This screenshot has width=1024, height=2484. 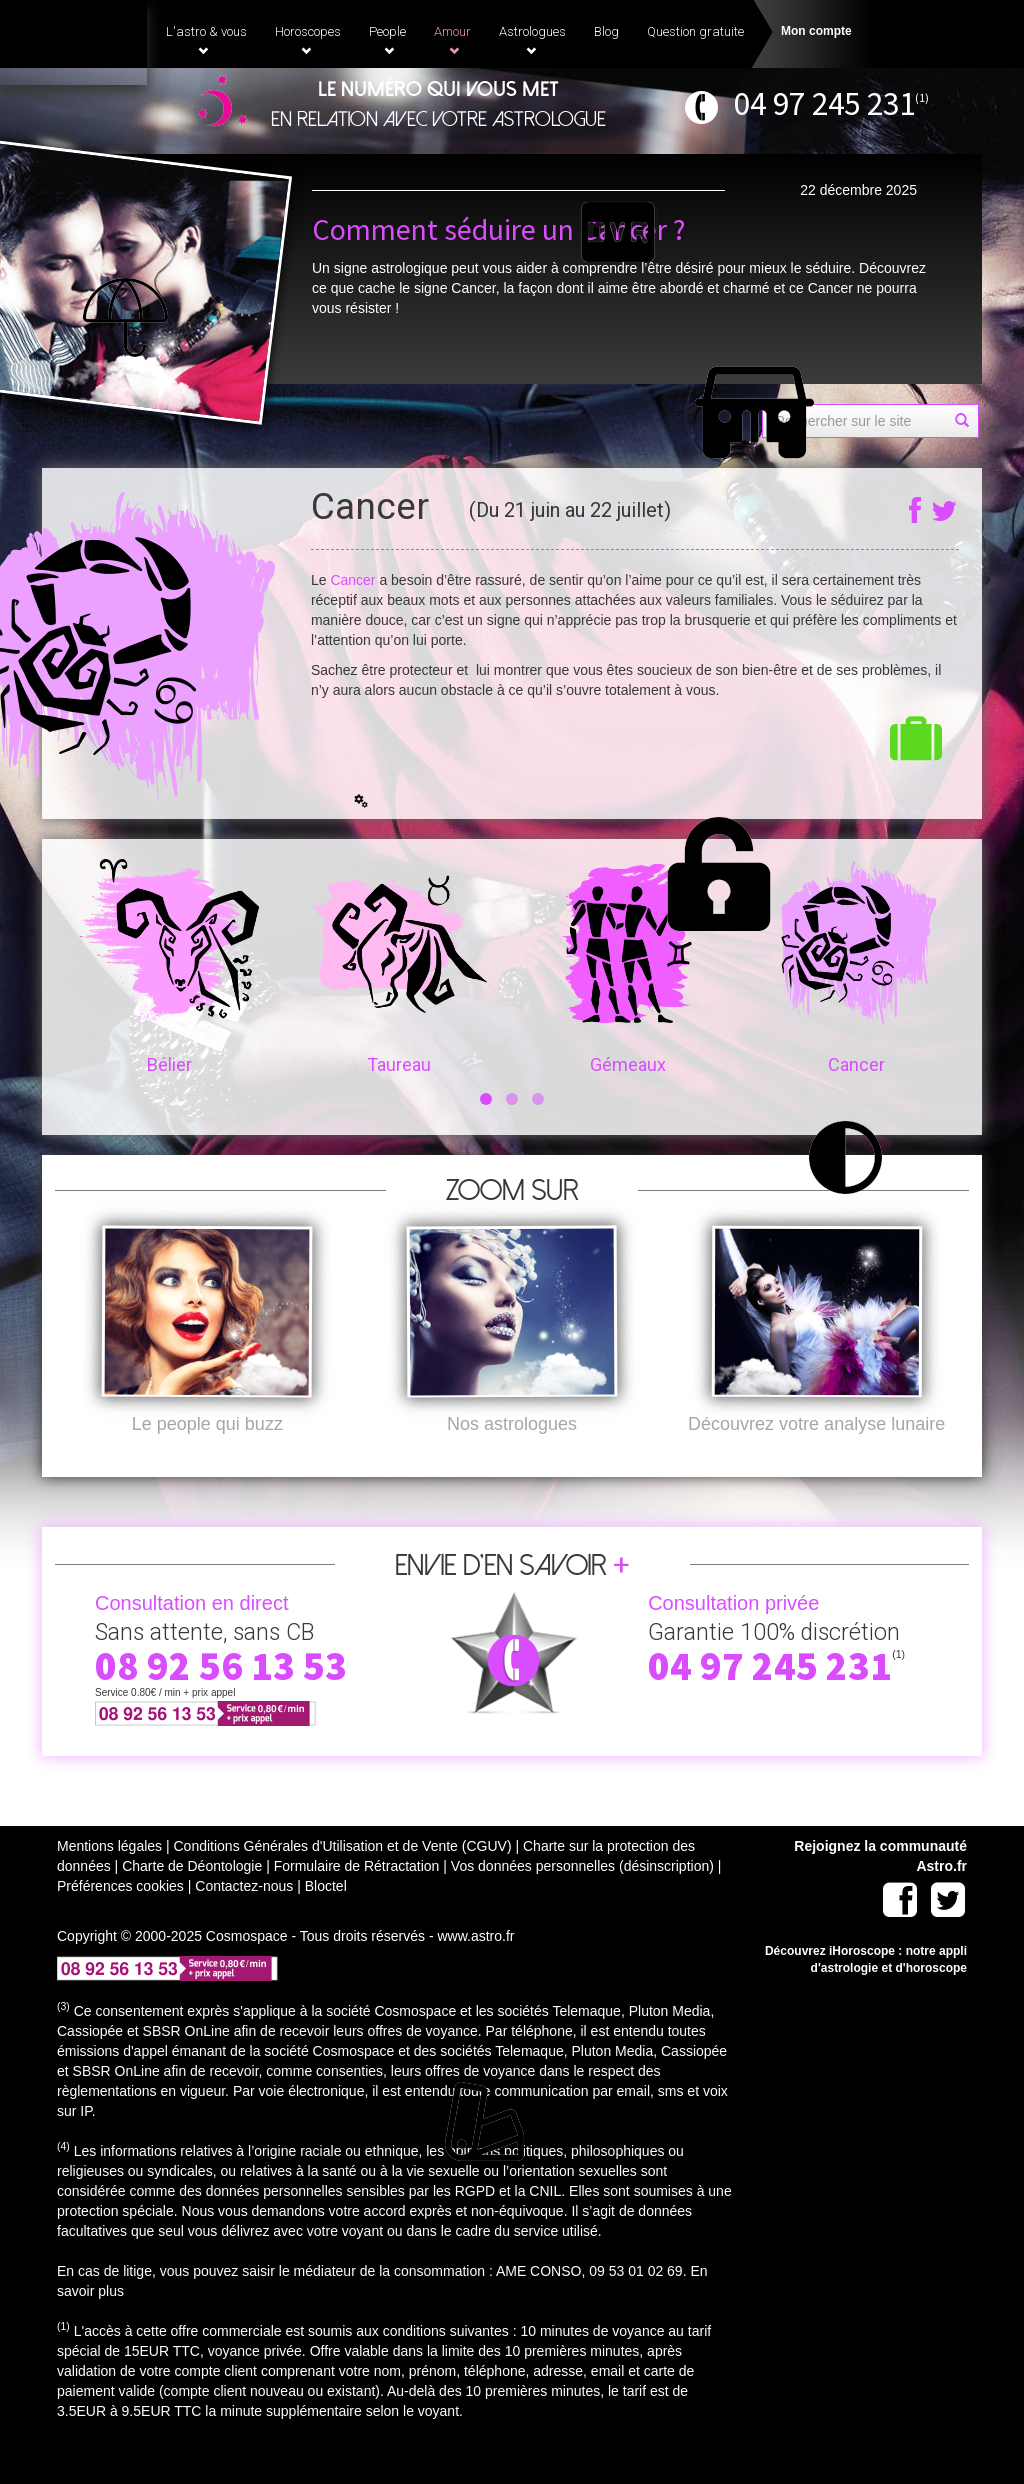 I want to click on select off-road or adventure vehicle type, so click(x=754, y=414).